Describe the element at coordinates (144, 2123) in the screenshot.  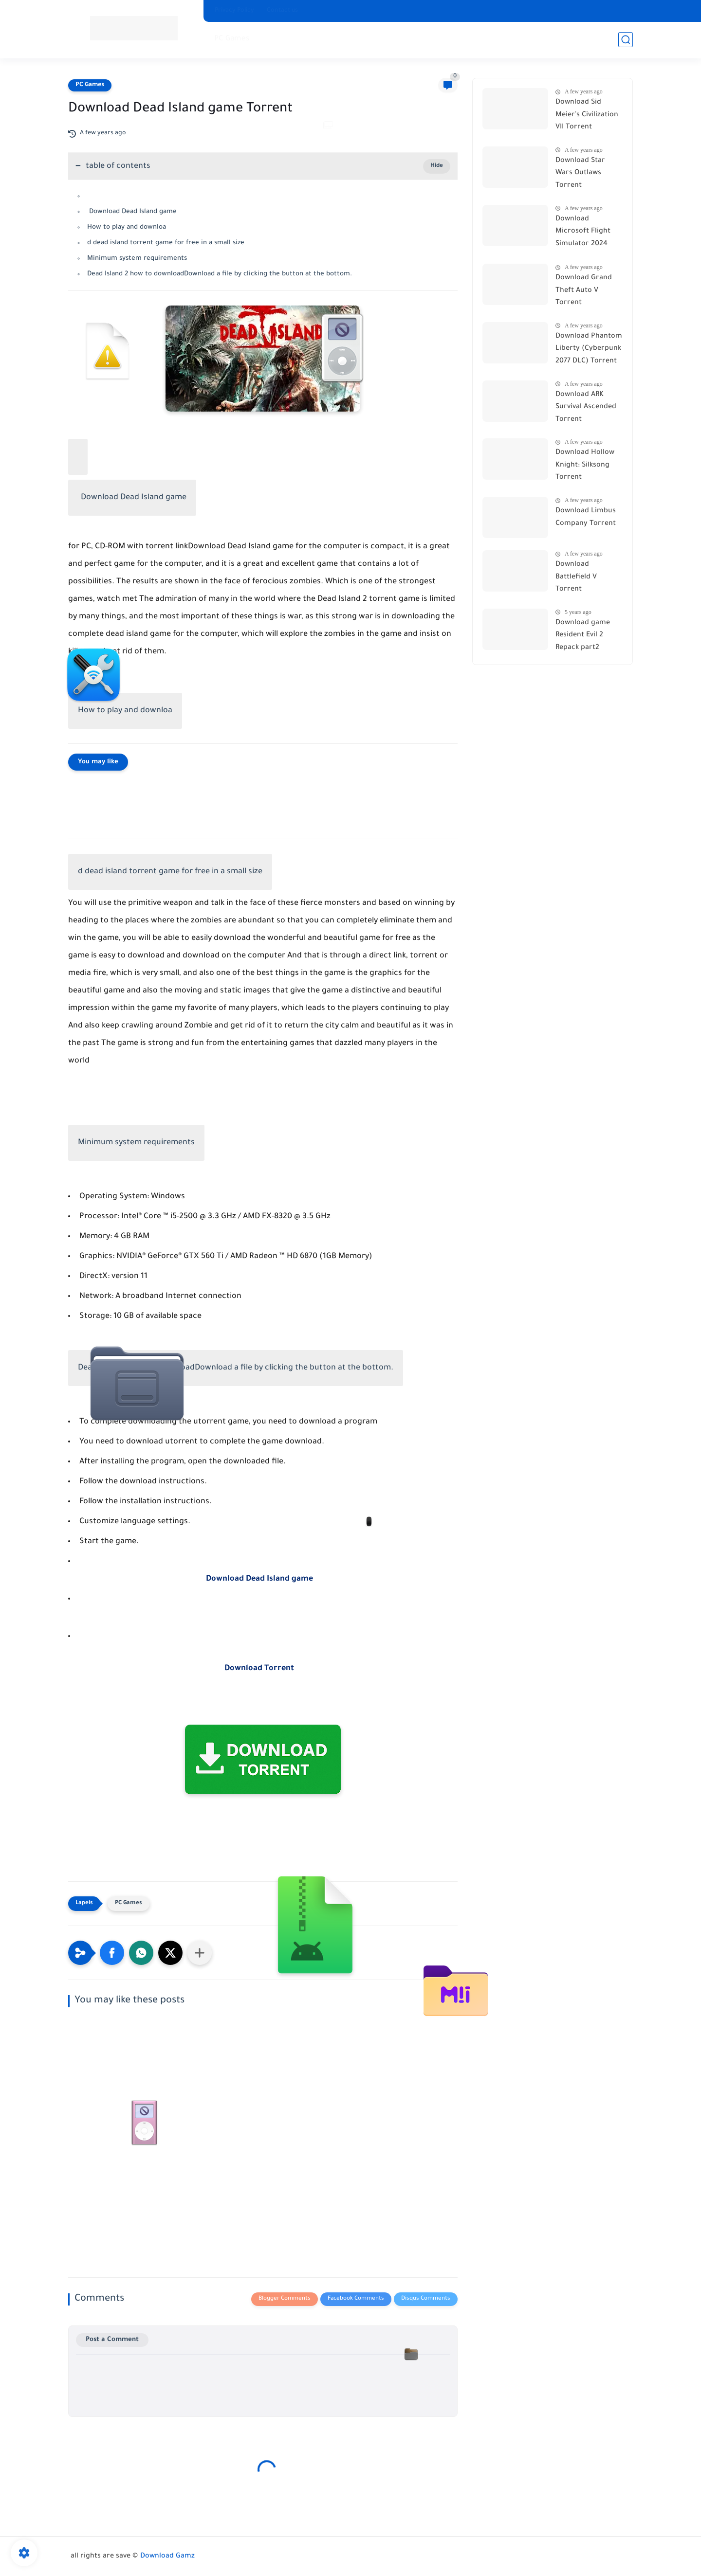
I see `pink iPod mini device icon` at that location.